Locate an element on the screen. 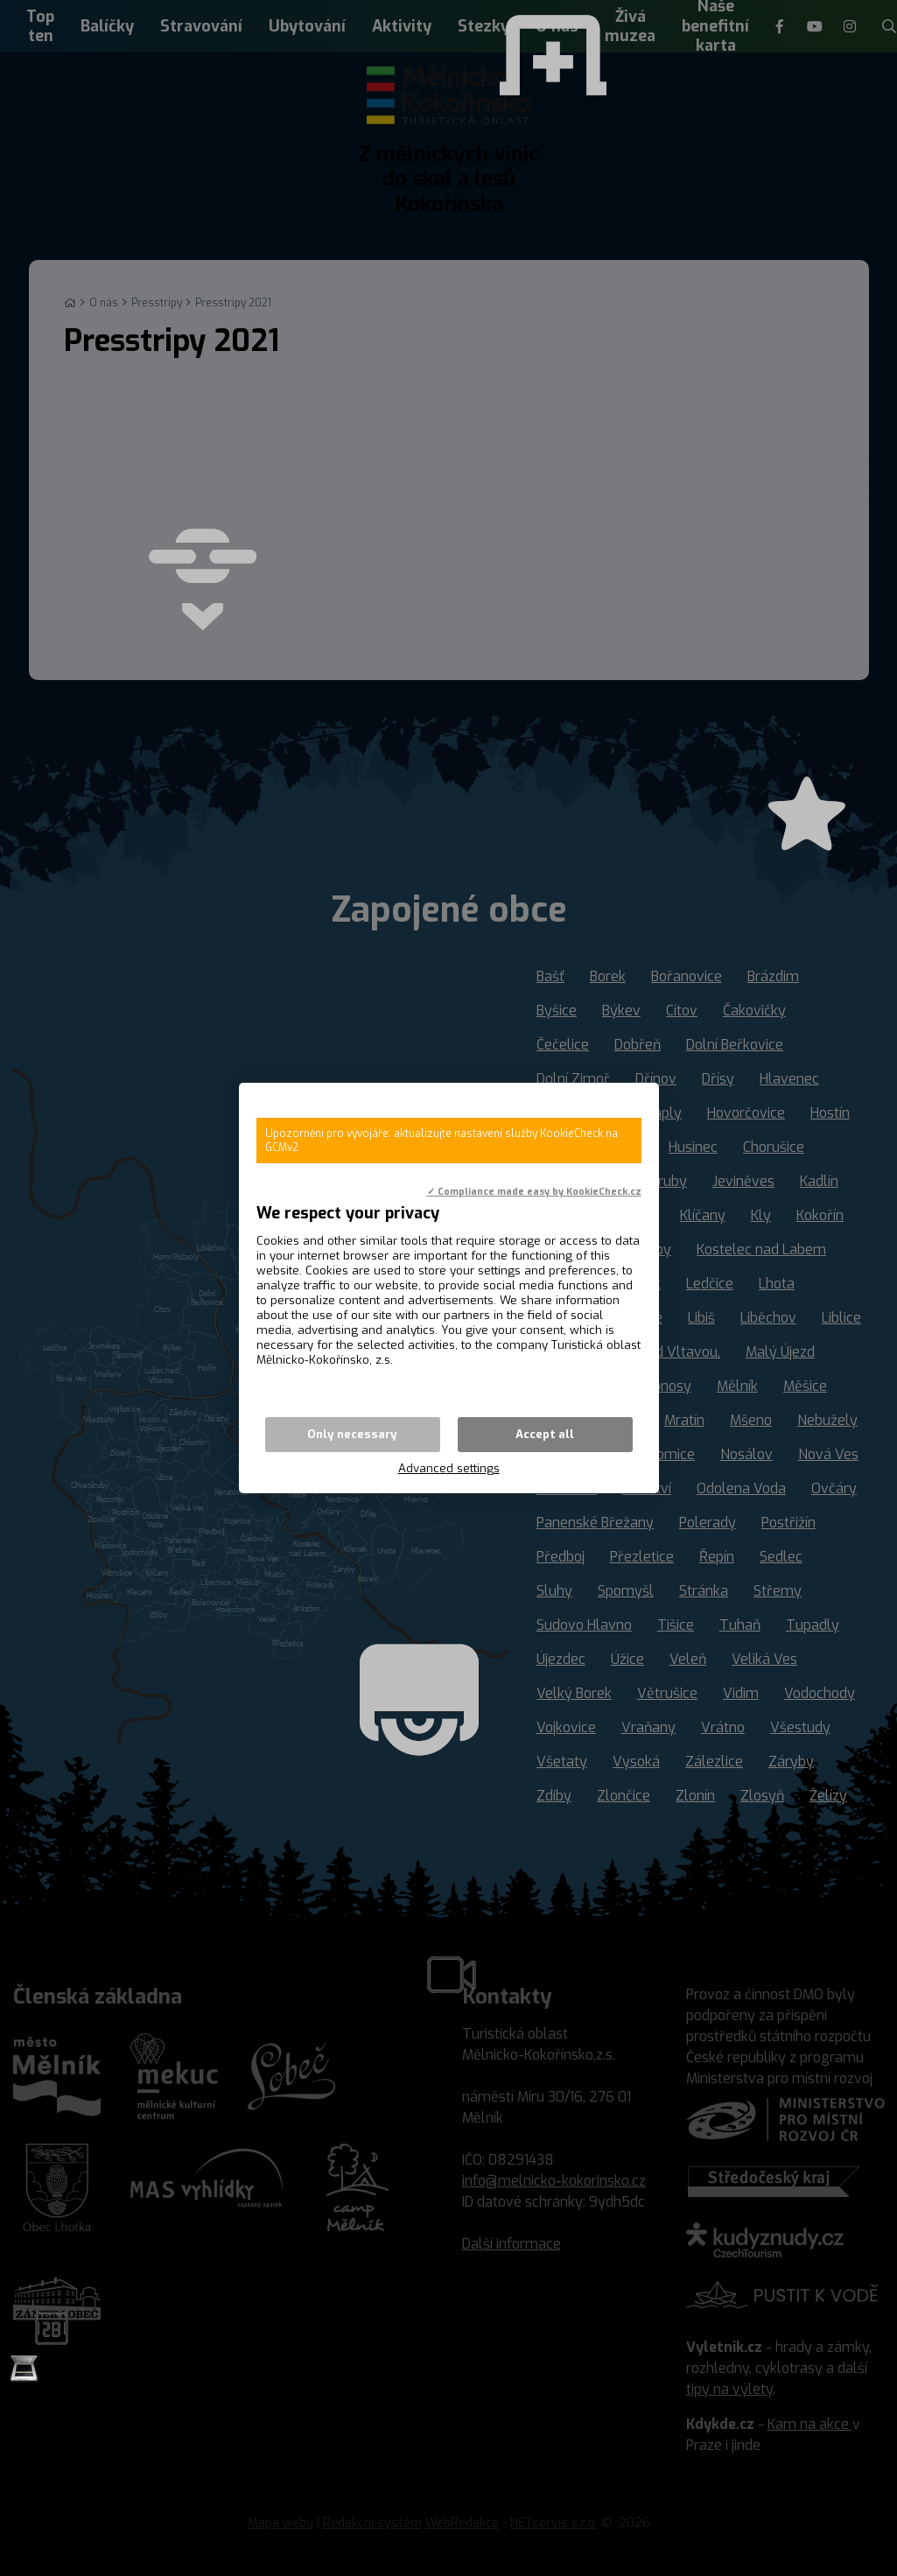  access optical disc drive is located at coordinates (419, 1696).